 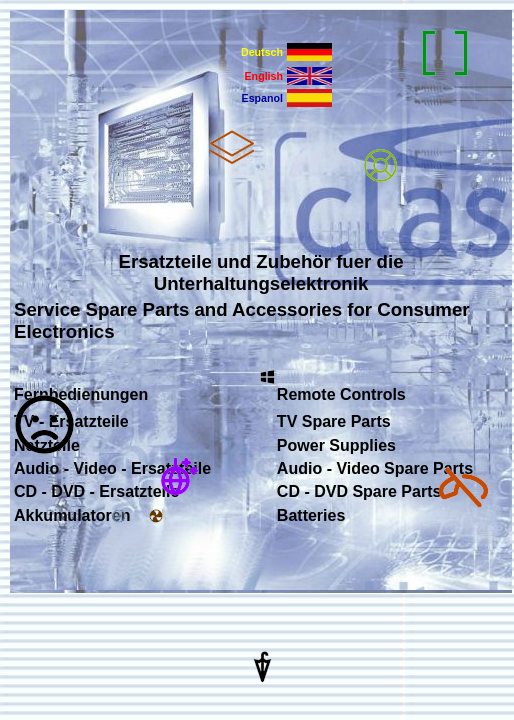 I want to click on proceed to the next step, so click(x=119, y=516).